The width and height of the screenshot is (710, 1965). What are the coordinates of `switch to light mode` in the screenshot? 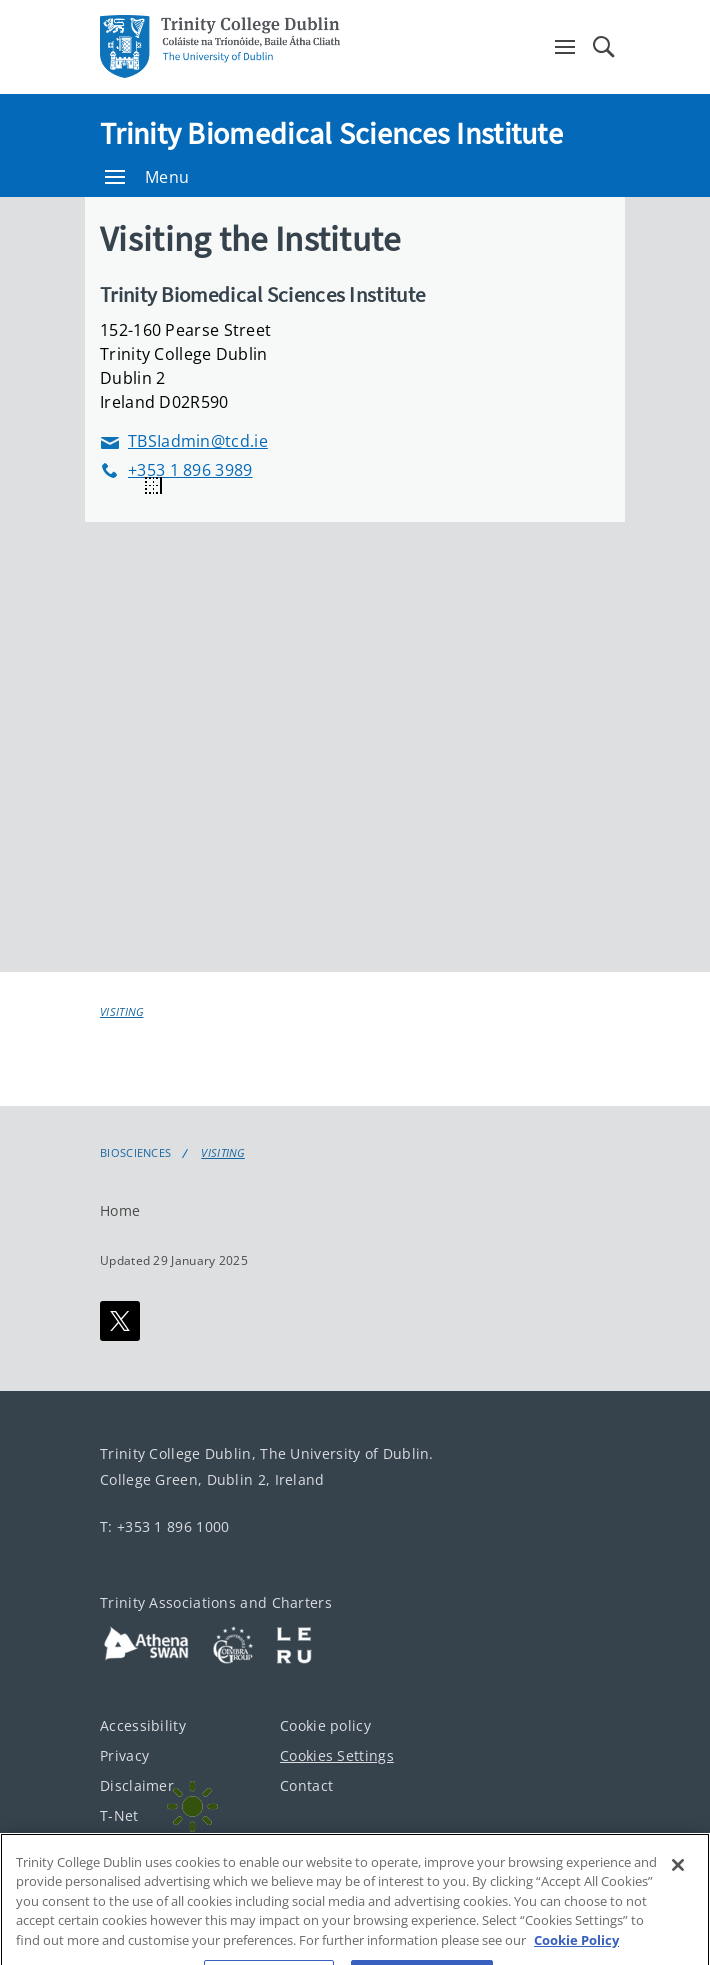 It's located at (192, 1806).